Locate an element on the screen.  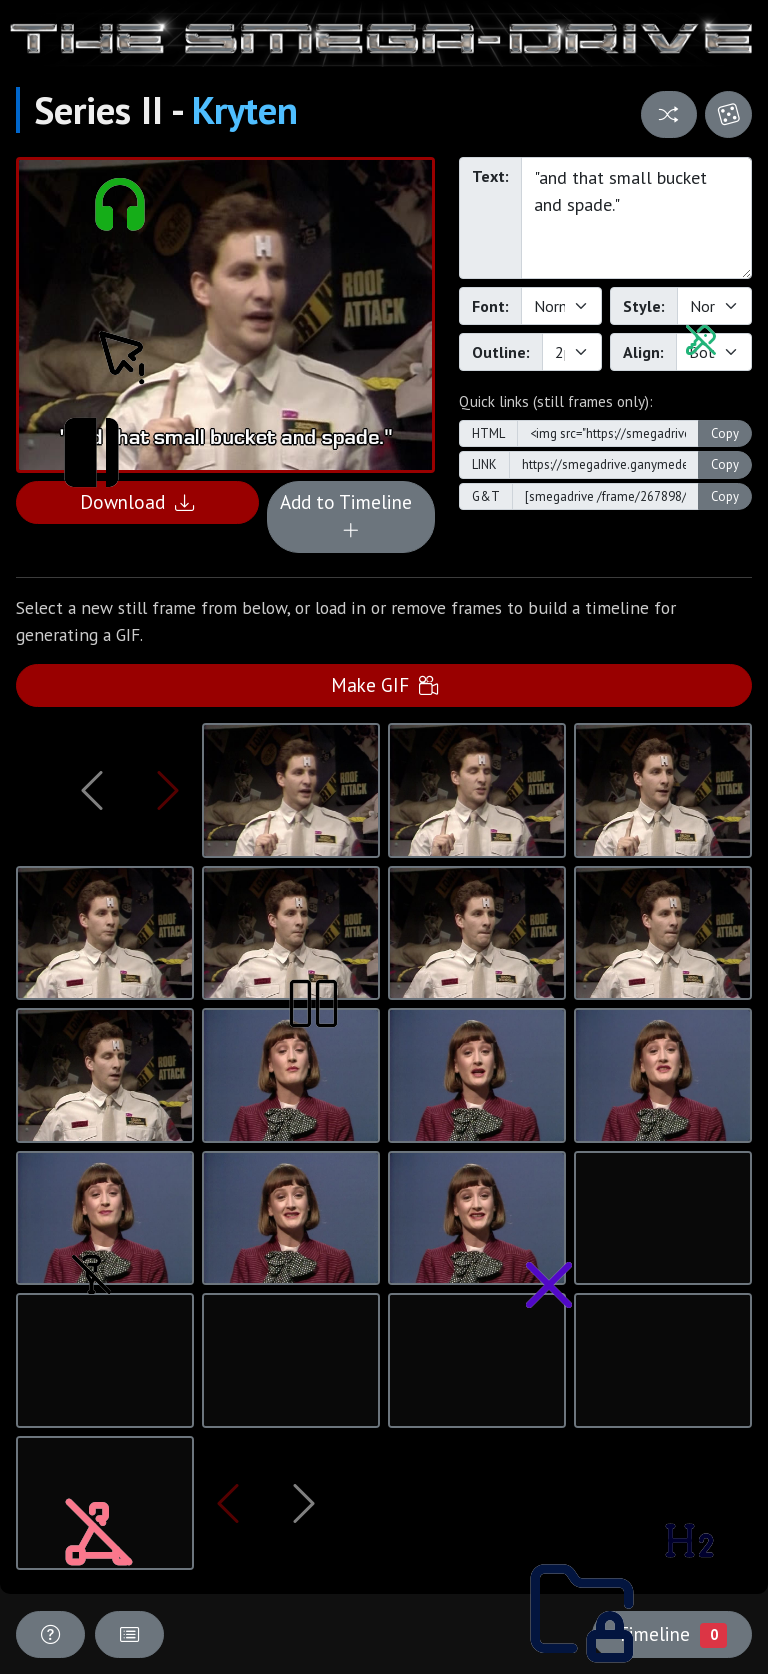
access denied or authentication disabled is located at coordinates (701, 340).